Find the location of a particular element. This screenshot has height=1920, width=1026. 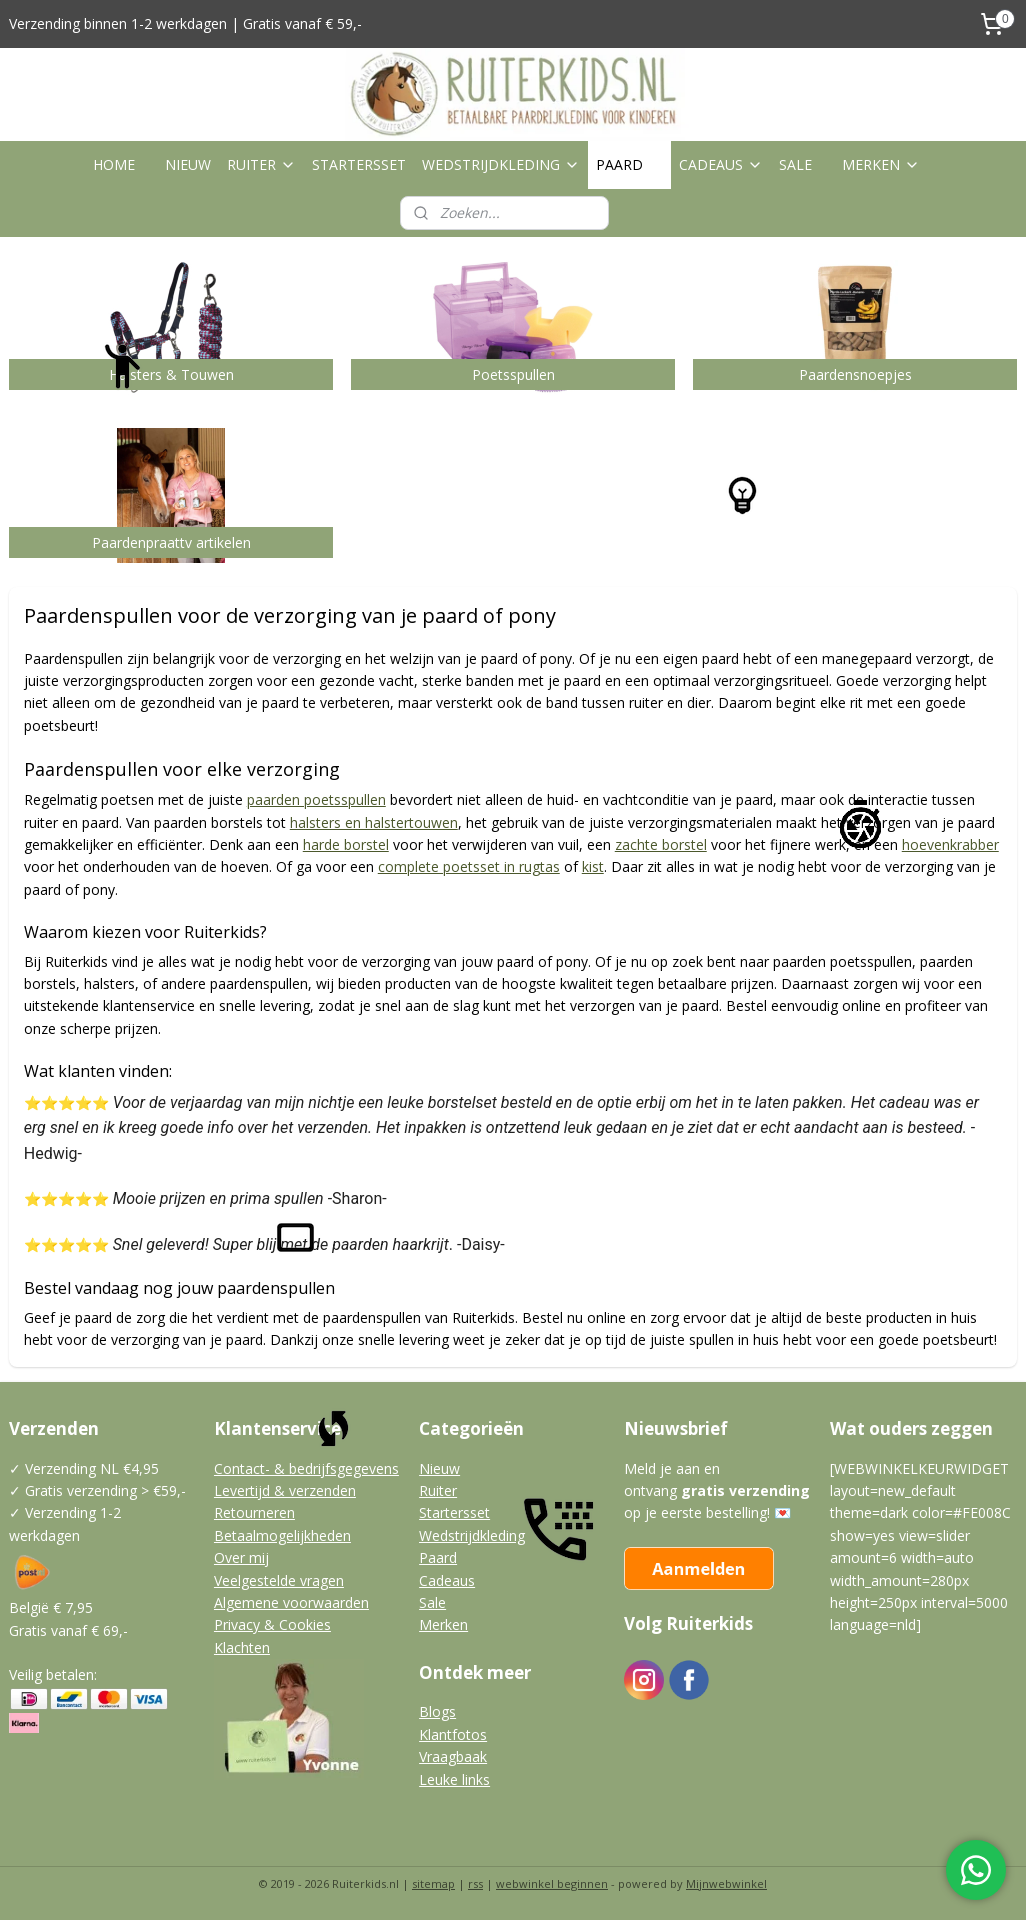

access TTY/TDD accessibility calling features is located at coordinates (558, 1529).